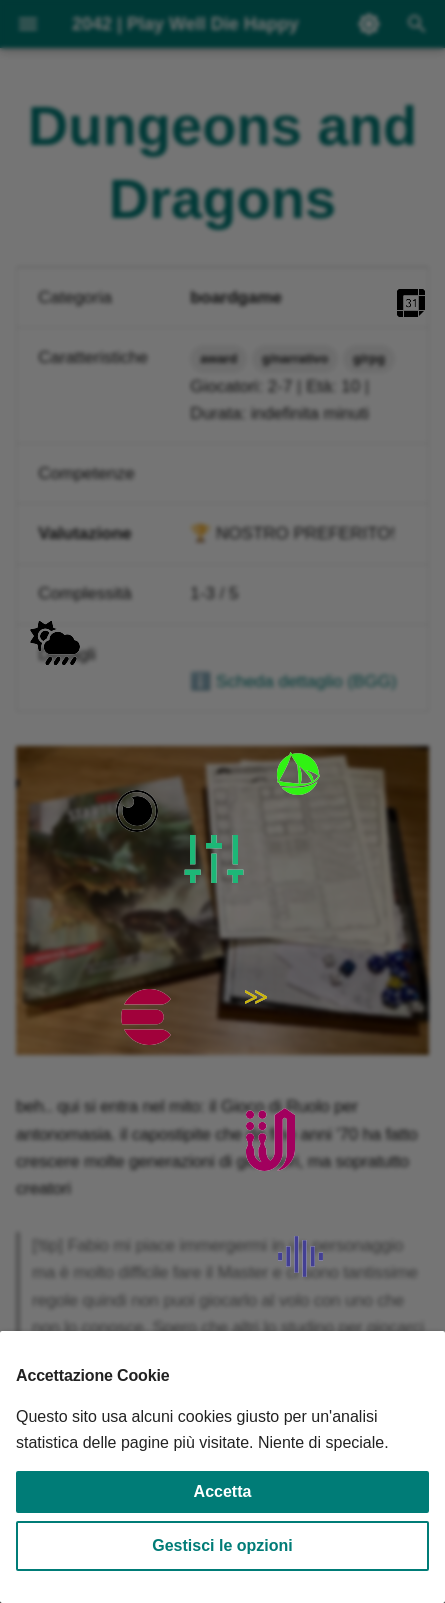 The width and height of the screenshot is (445, 1603). I want to click on open google calendar, so click(411, 303).